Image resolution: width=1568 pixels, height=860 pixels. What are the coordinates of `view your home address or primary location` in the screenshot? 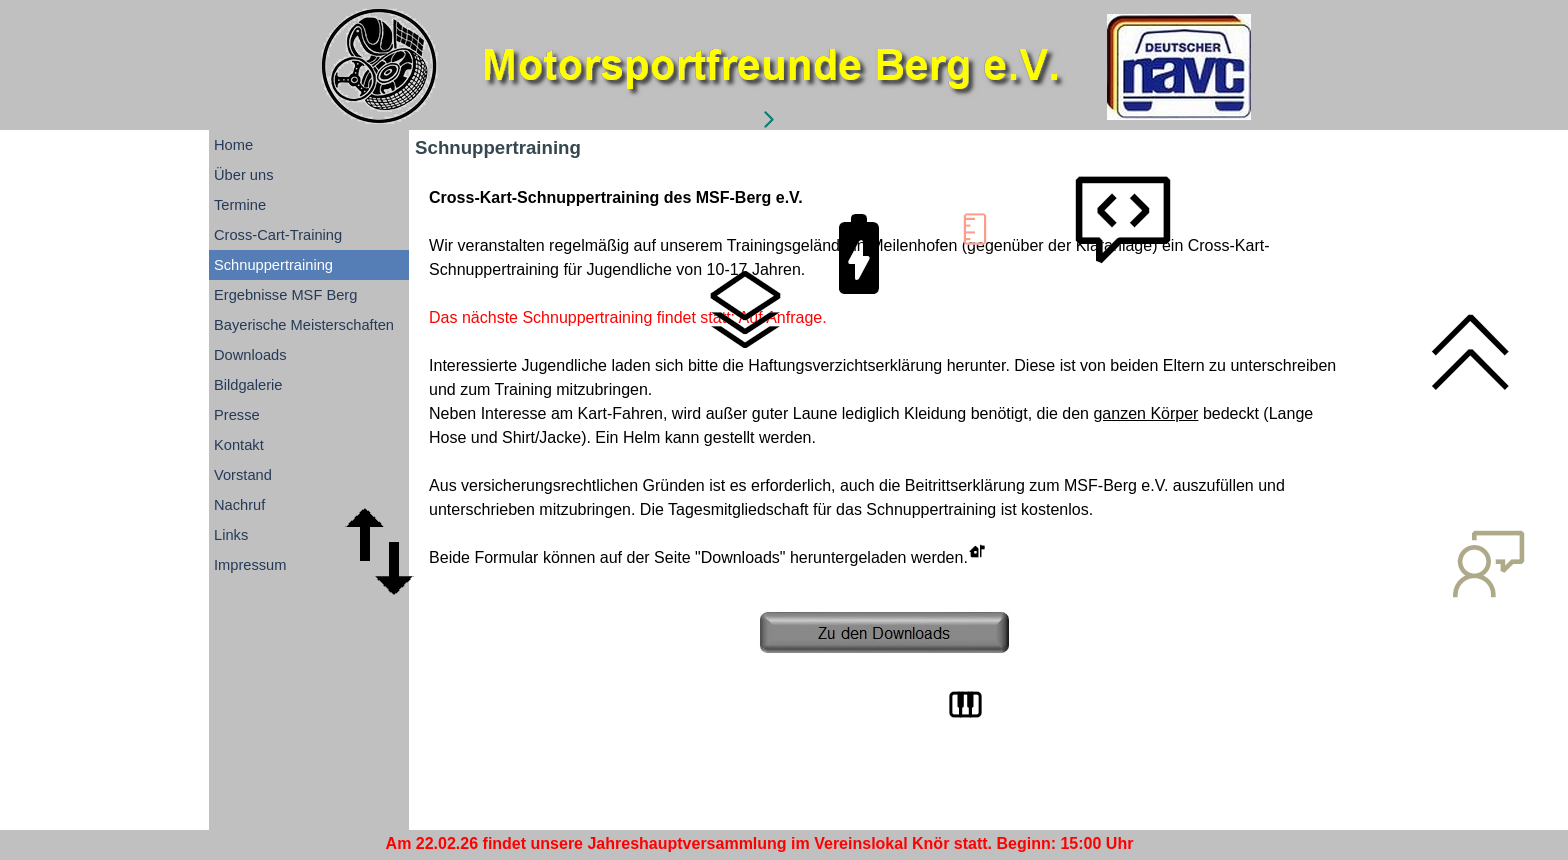 It's located at (977, 551).